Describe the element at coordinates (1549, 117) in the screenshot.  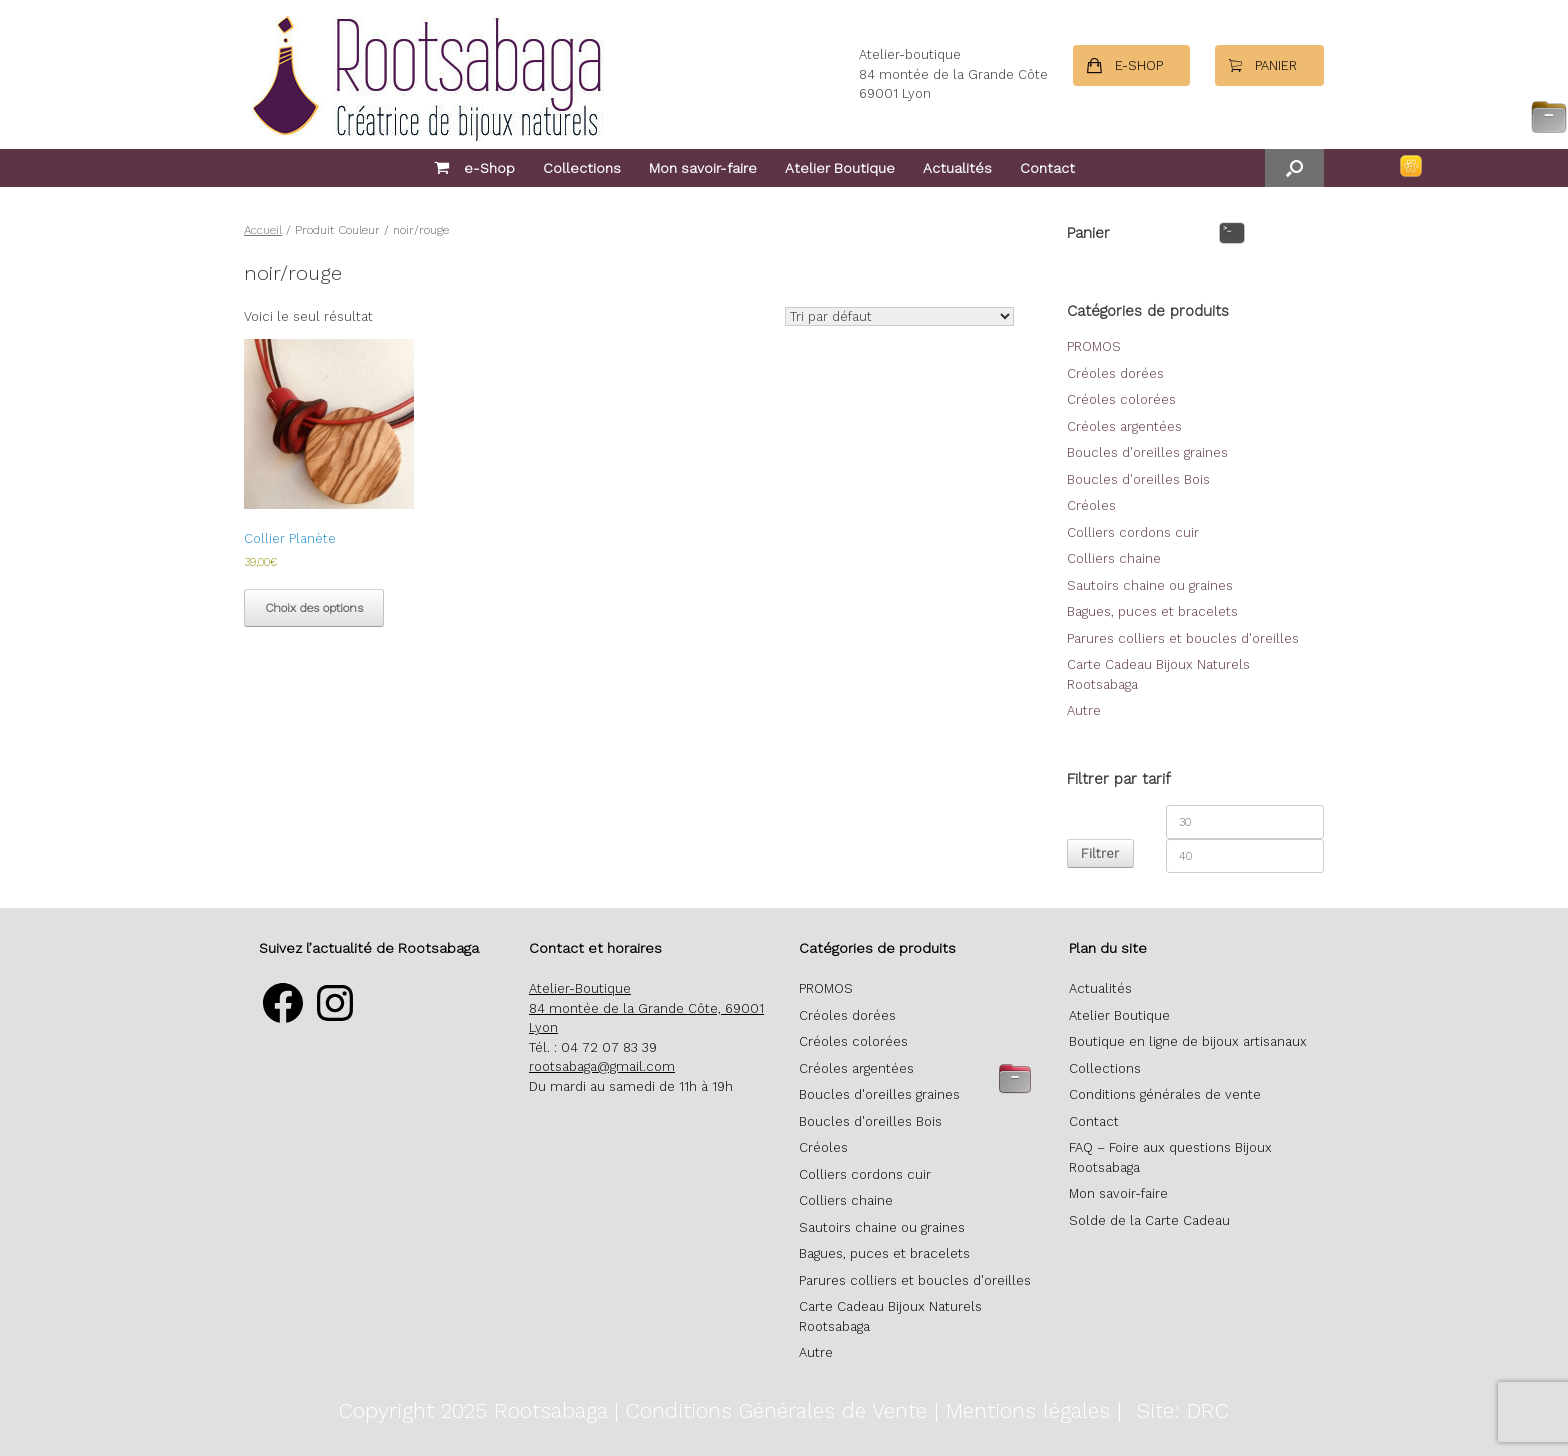
I see `open the file manager application` at that location.